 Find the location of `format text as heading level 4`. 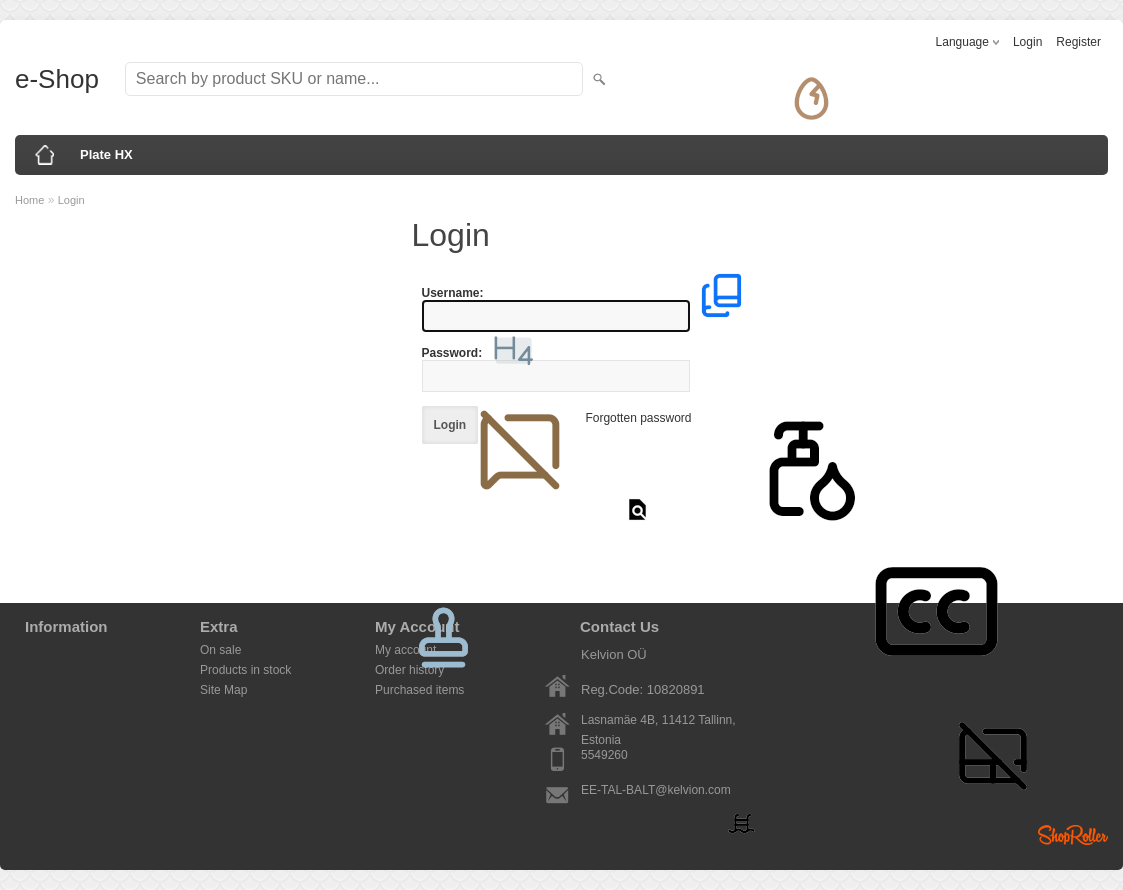

format text as heading level 4 is located at coordinates (511, 350).